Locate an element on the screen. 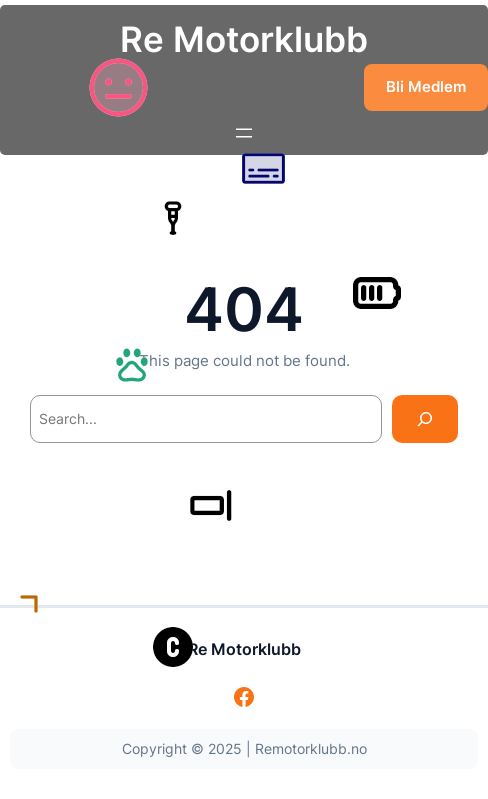 The width and height of the screenshot is (488, 799). enable subtitles or closed captions is located at coordinates (263, 168).